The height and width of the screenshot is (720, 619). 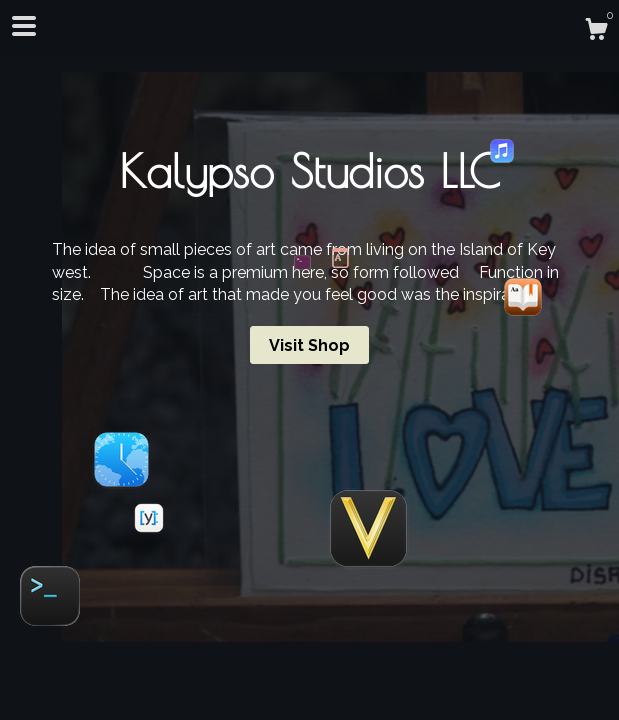 I want to click on open ebook reader app, so click(x=341, y=258).